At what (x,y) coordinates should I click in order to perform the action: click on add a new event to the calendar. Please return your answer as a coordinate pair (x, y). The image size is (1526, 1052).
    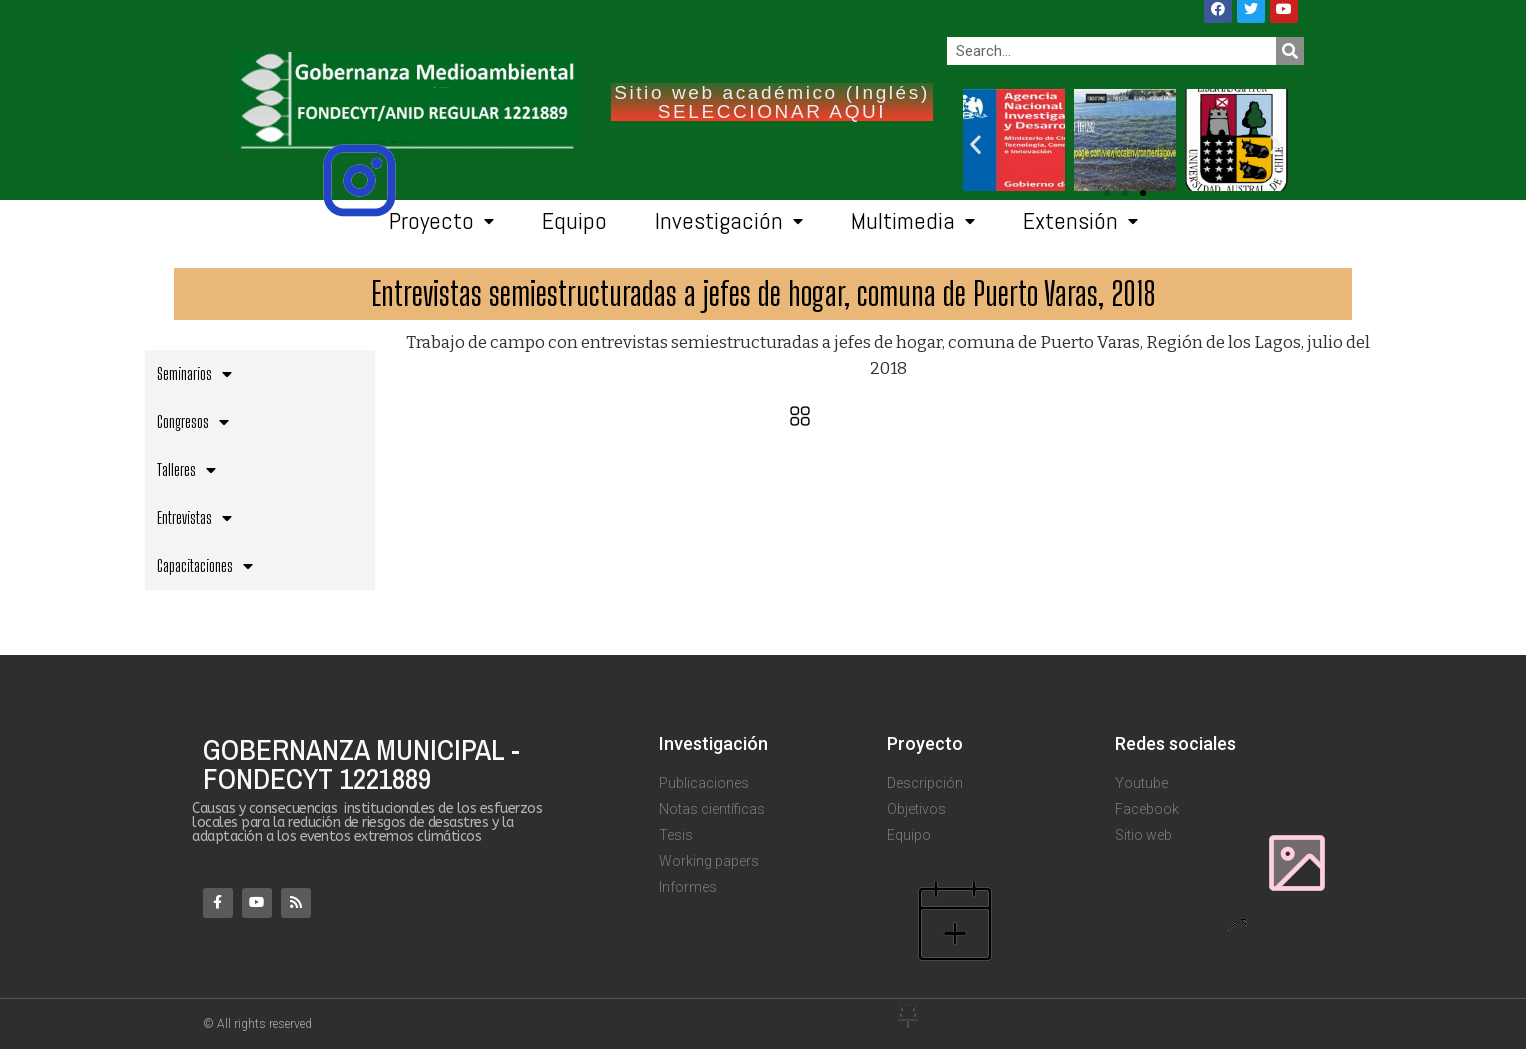
    Looking at the image, I should click on (955, 924).